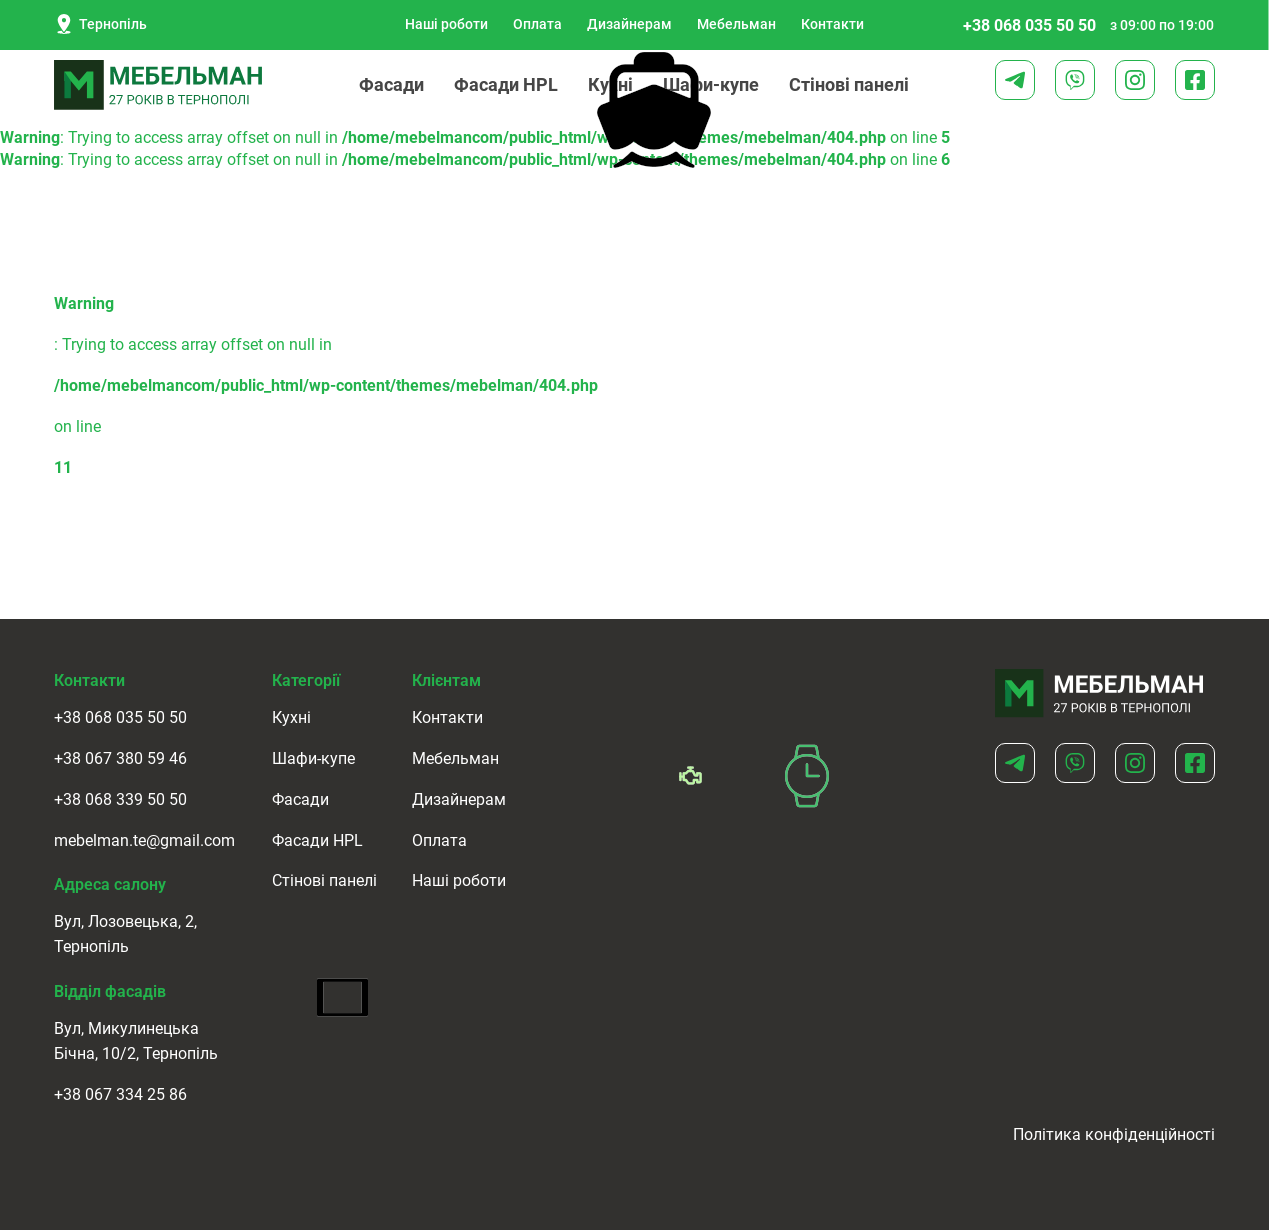 The width and height of the screenshot is (1269, 1230). I want to click on switch to landscape mode, so click(342, 997).